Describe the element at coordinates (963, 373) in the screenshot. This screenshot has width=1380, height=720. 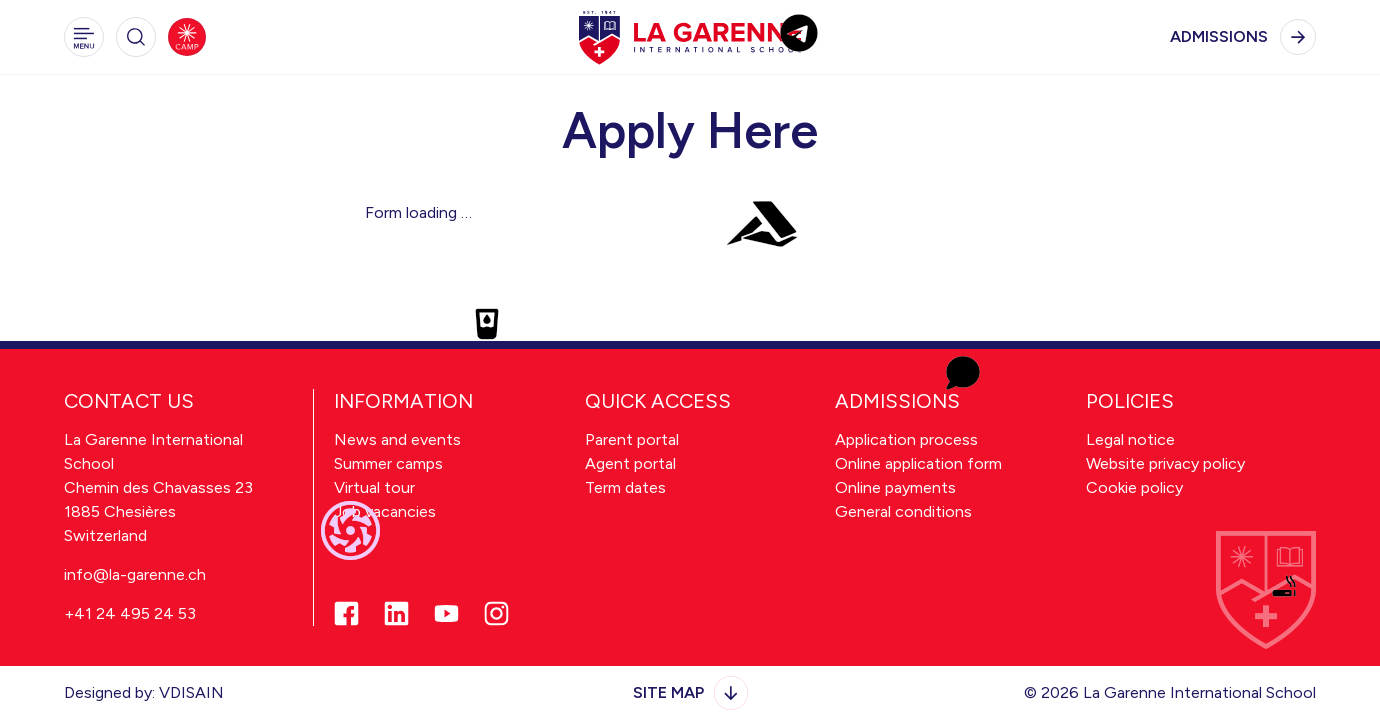
I see `open comments section` at that location.